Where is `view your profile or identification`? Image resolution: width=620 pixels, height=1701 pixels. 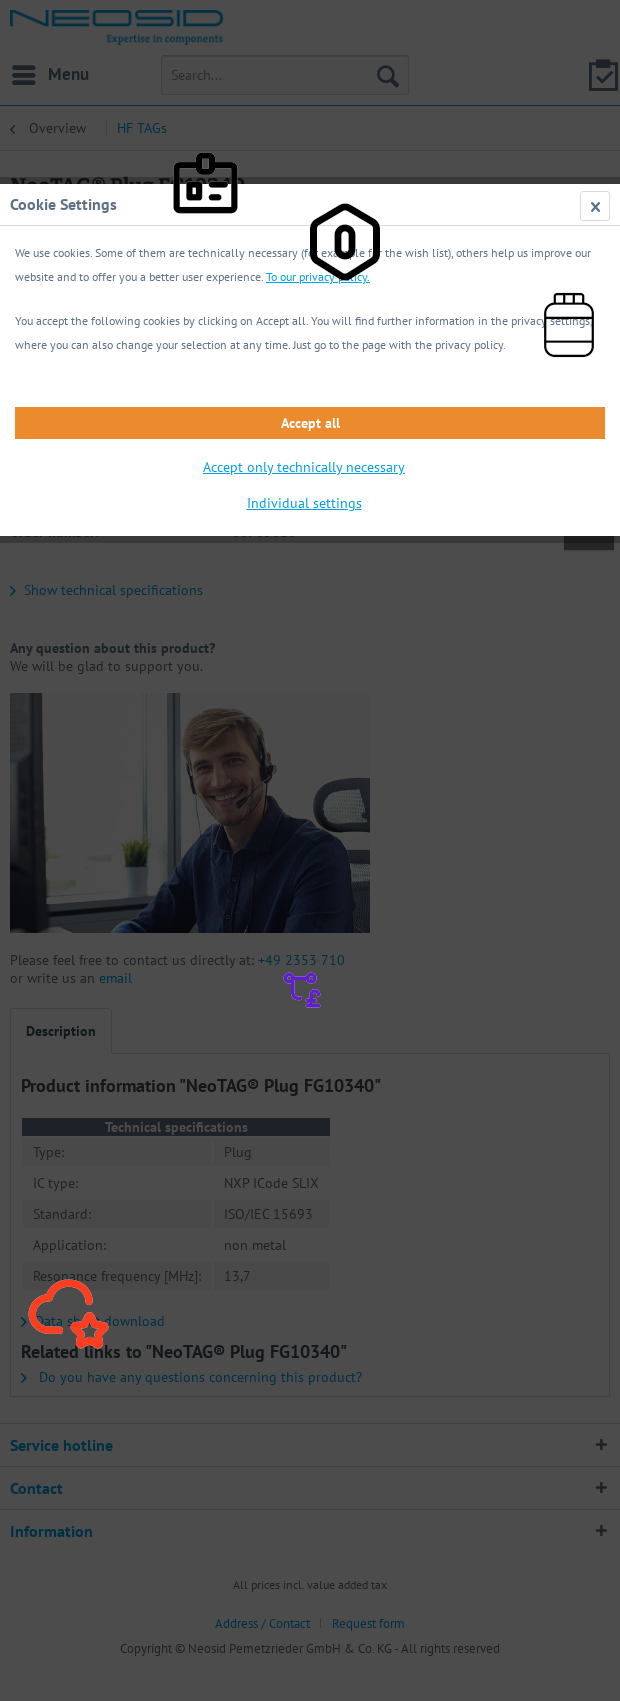
view your profile or identification is located at coordinates (205, 184).